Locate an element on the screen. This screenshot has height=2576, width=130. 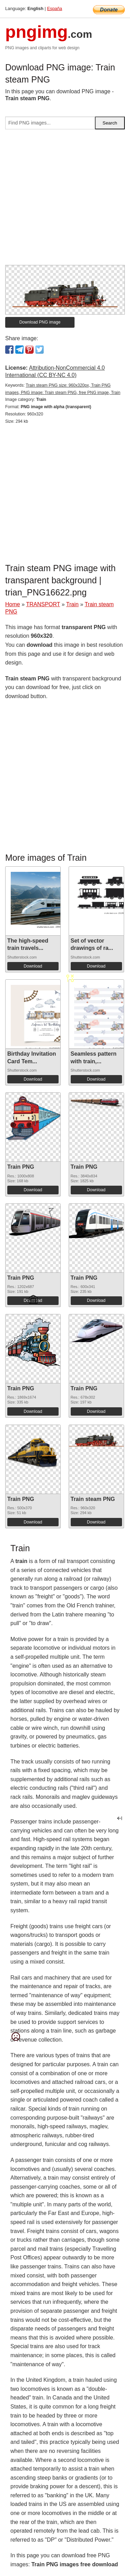
navigate back to previous screen is located at coordinates (120, 1818).